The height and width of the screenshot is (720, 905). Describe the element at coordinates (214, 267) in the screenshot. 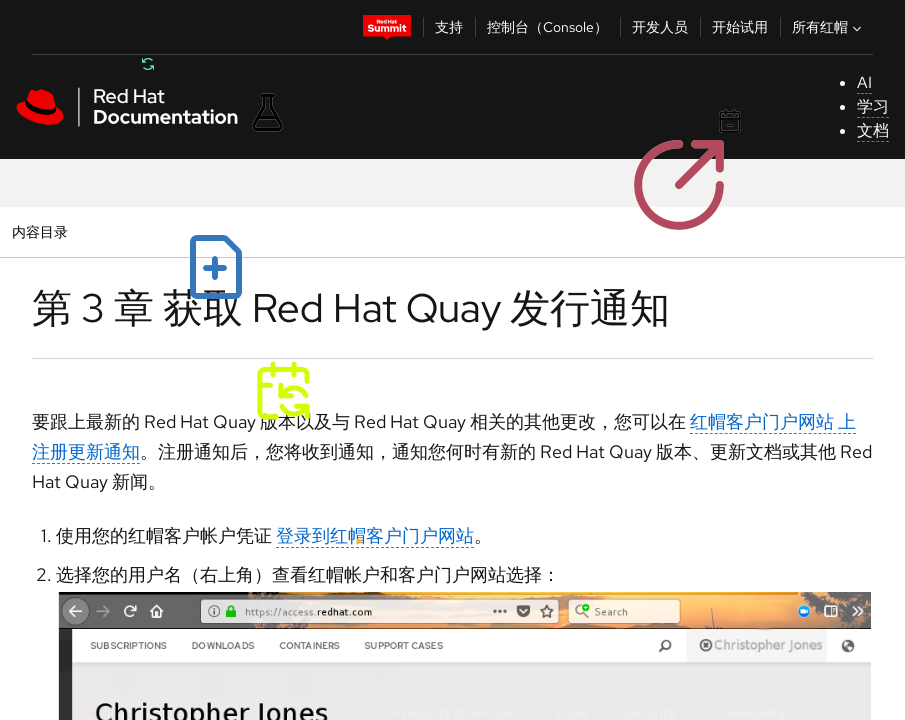

I see `add a new file` at that location.